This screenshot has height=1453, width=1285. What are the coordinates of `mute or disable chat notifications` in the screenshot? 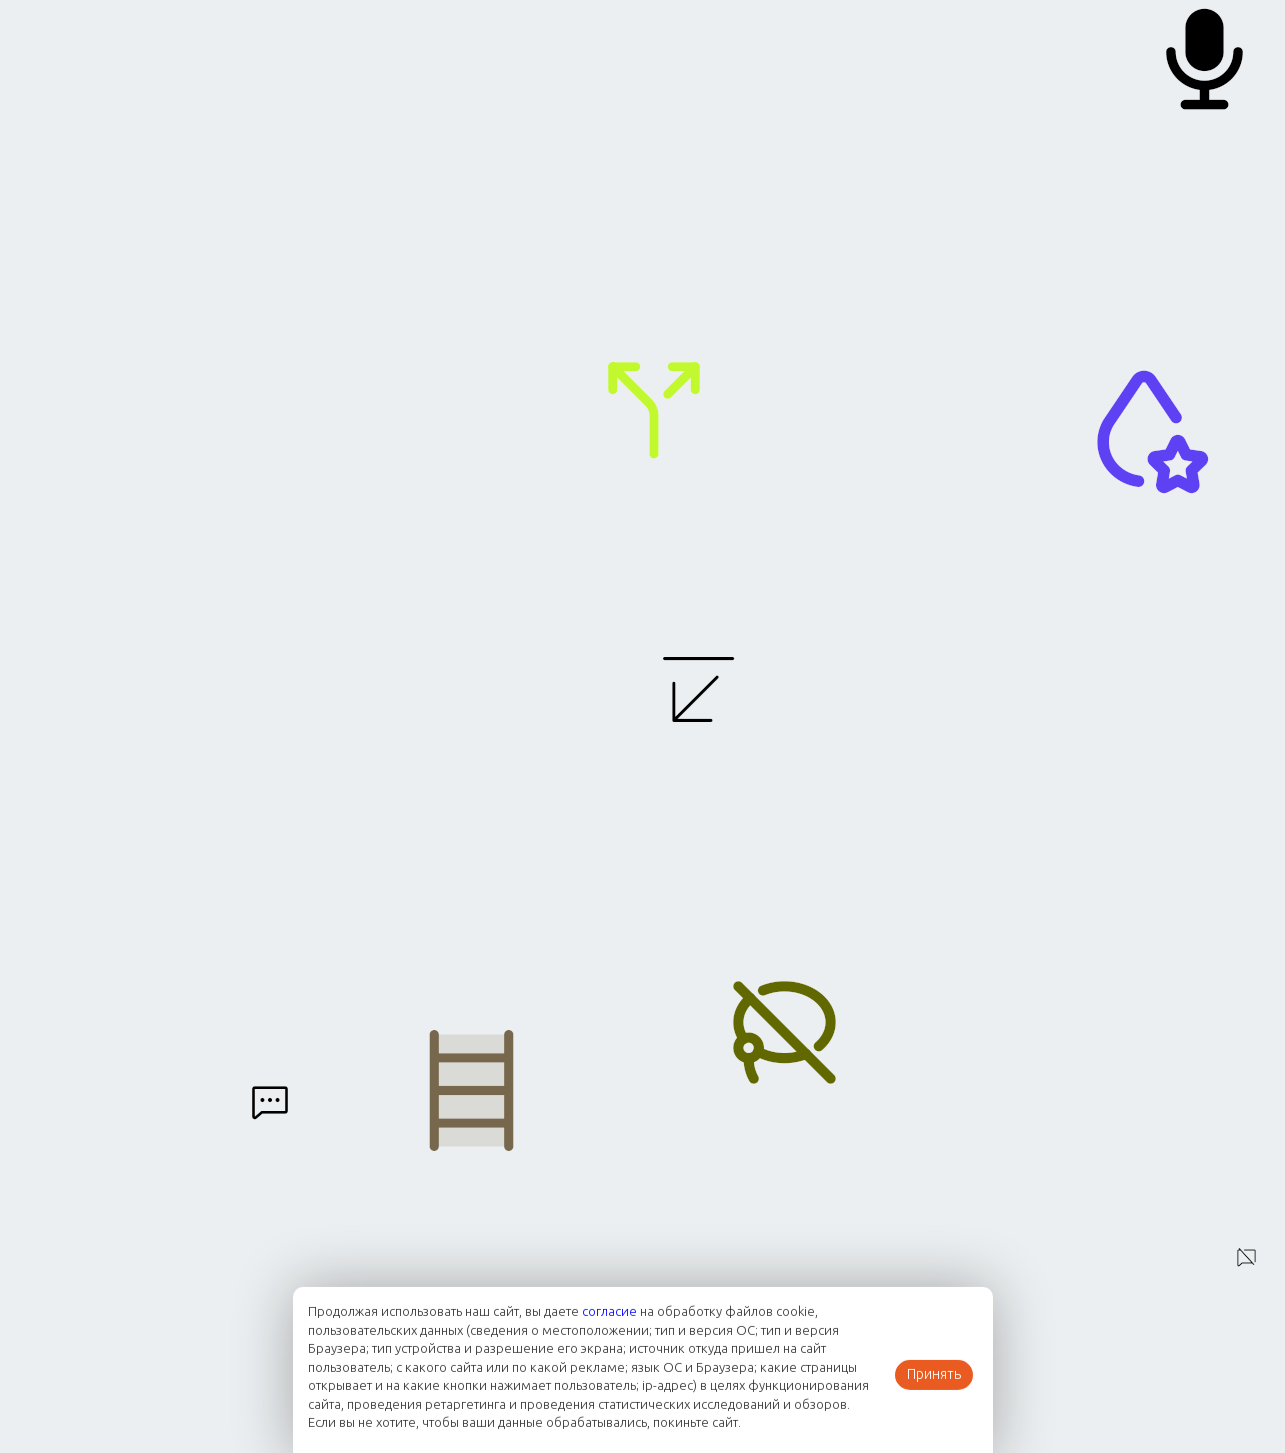 It's located at (1246, 1256).